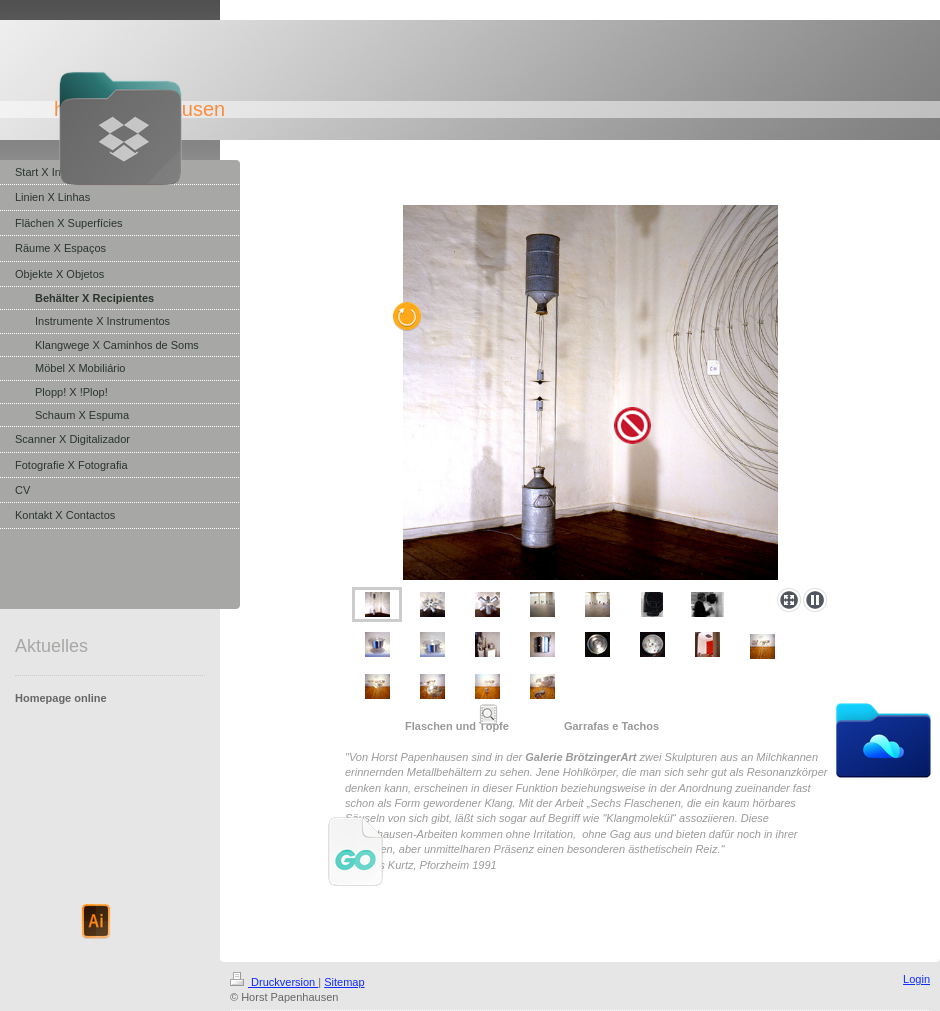  Describe the element at coordinates (632, 425) in the screenshot. I see `clear or delete text from an input field` at that location.